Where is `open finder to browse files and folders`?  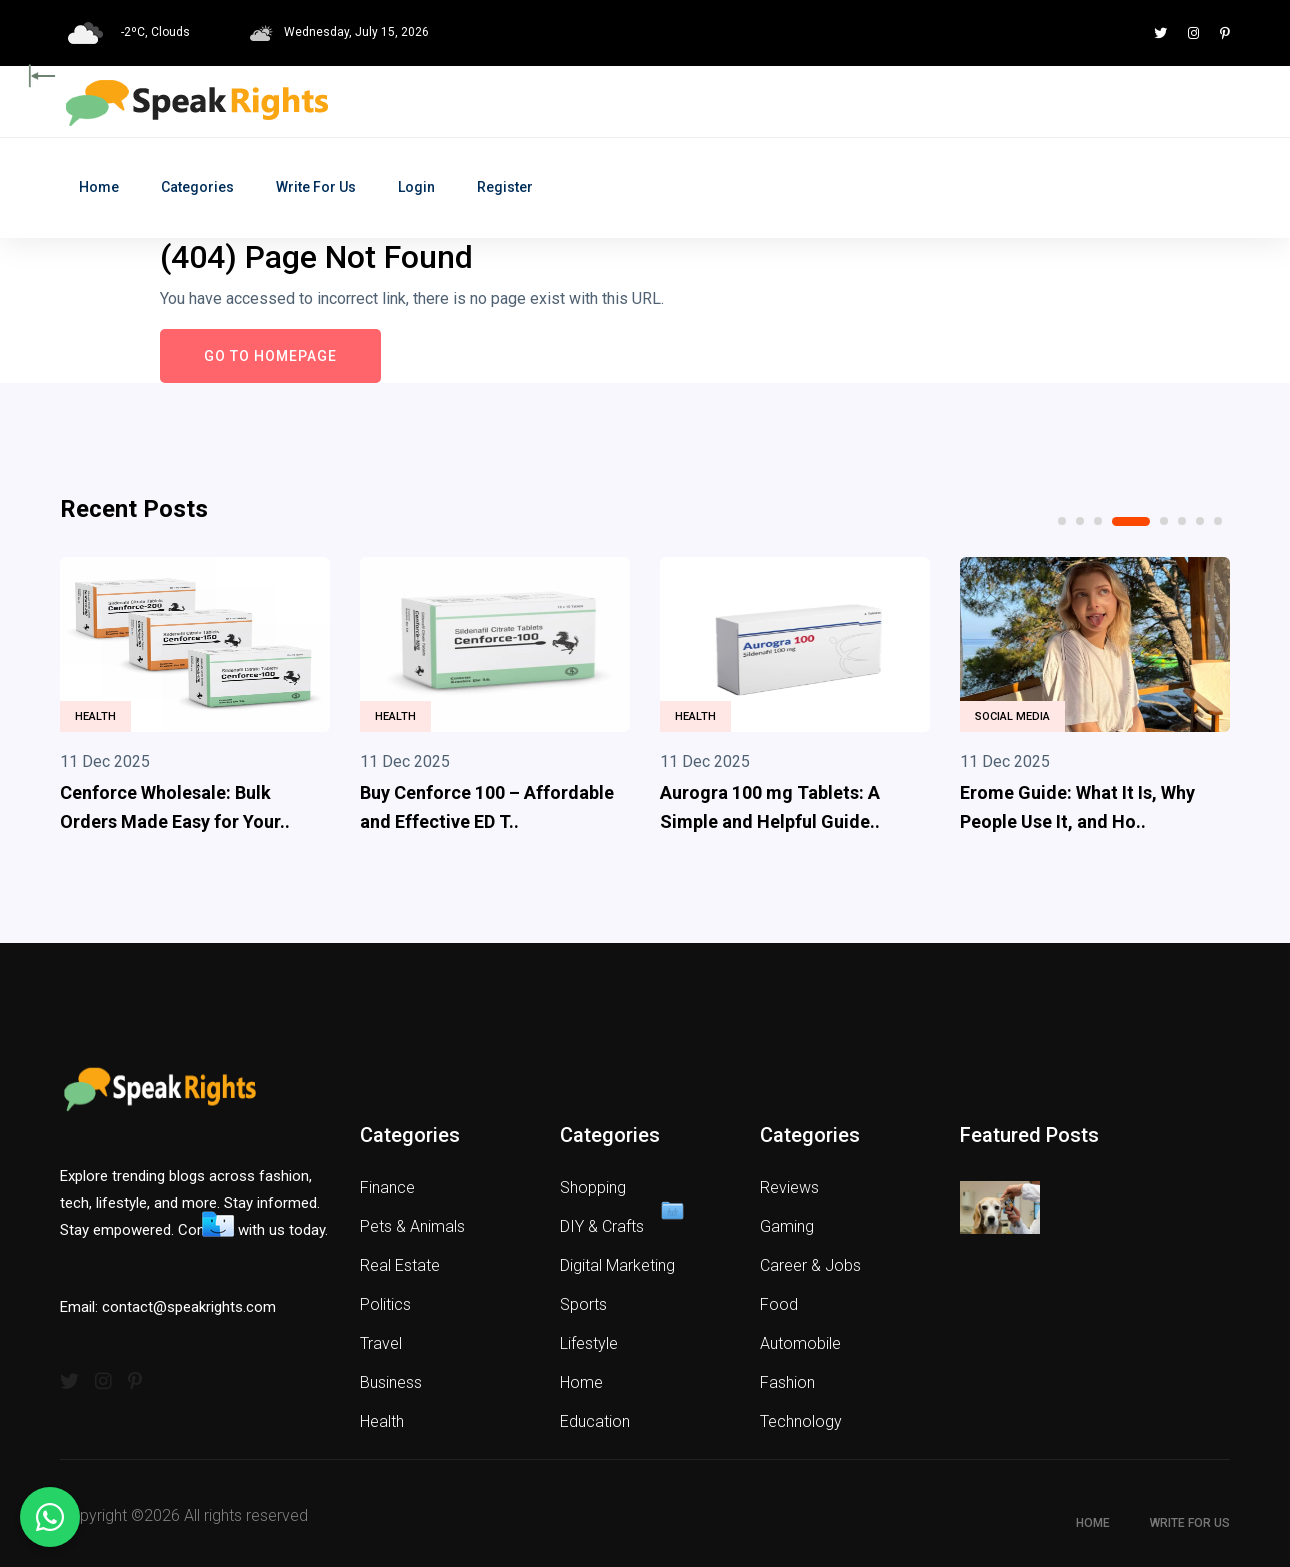
open finder to browse files and folders is located at coordinates (218, 1225).